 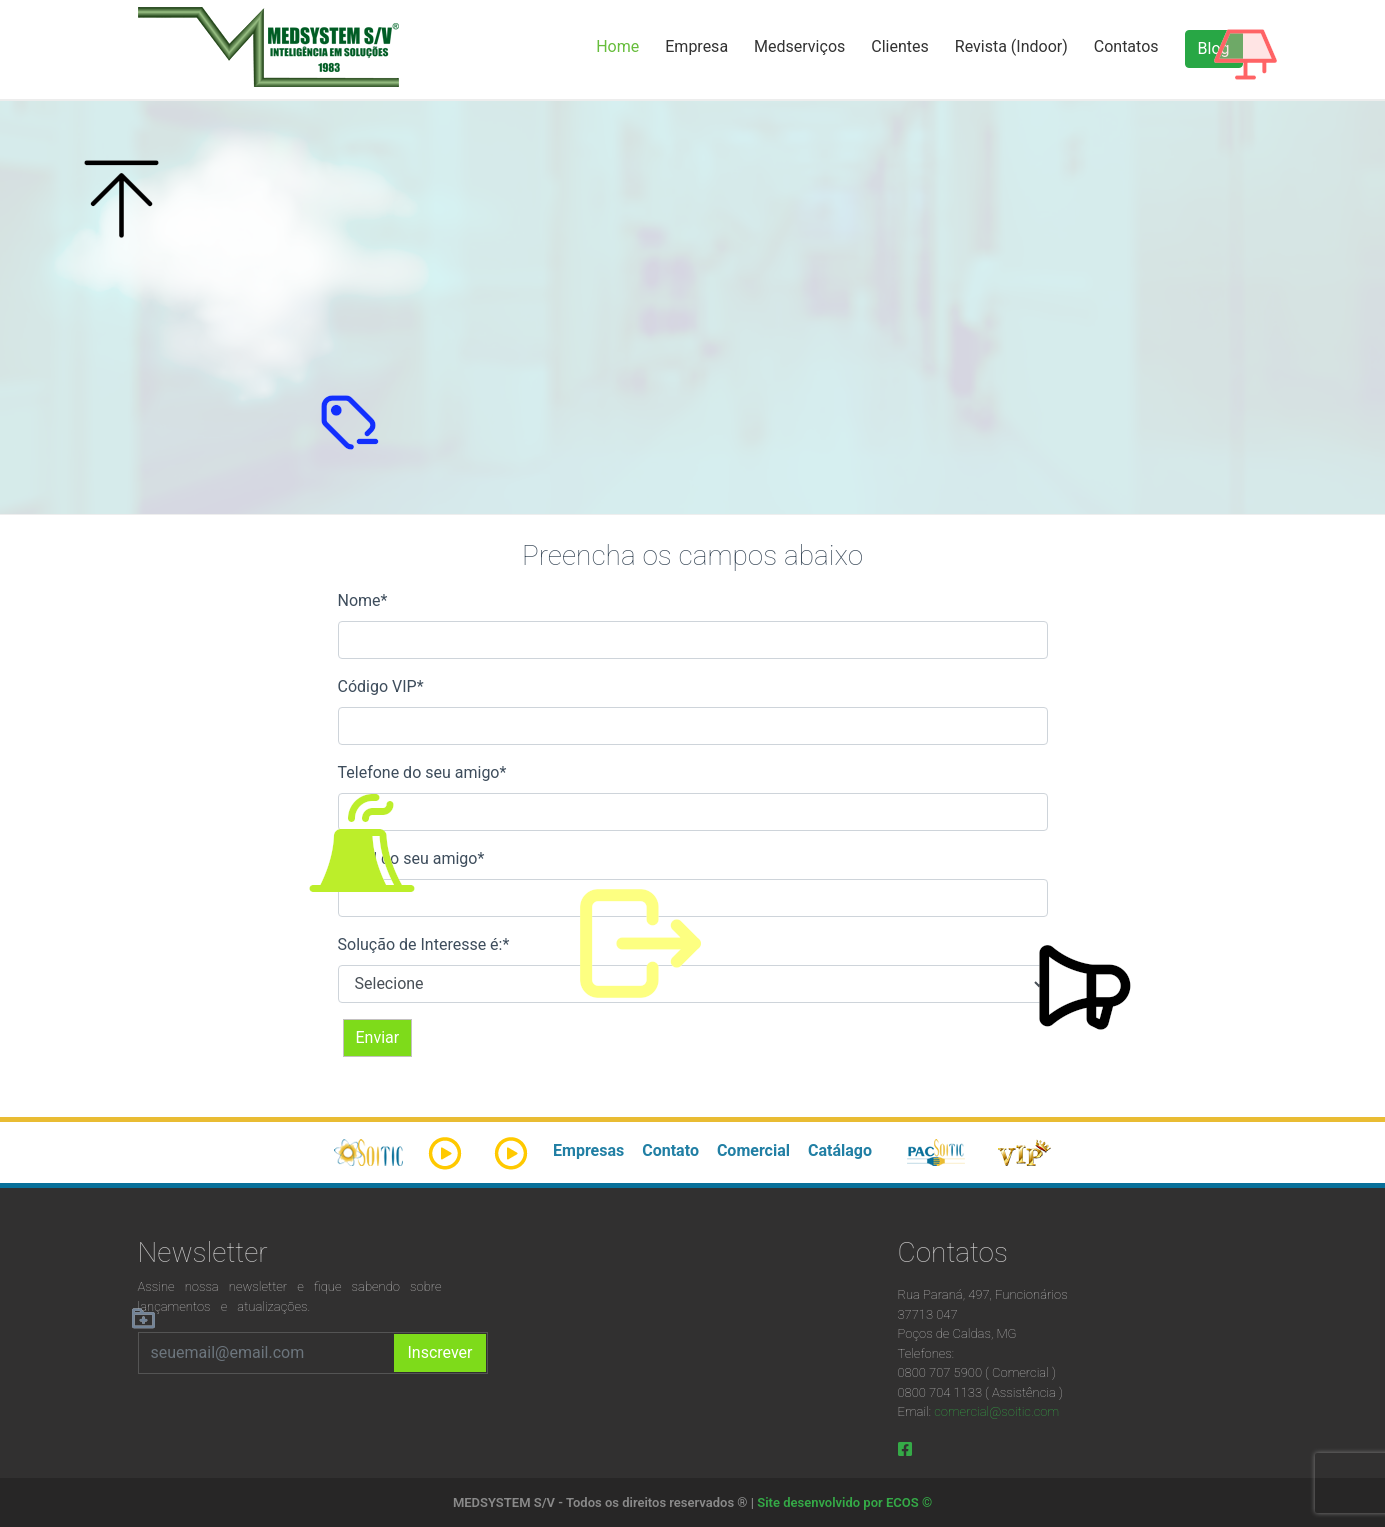 What do you see at coordinates (640, 943) in the screenshot?
I see `log out of your account` at bounding box center [640, 943].